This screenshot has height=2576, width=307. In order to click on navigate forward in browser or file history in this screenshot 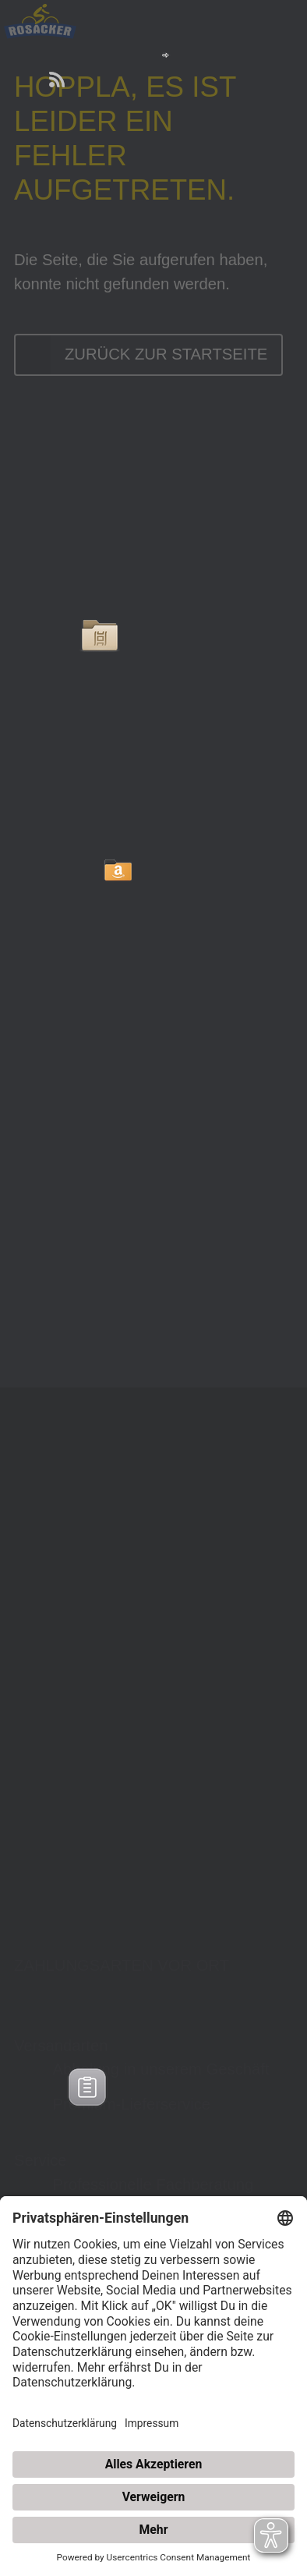, I will do `click(165, 55)`.